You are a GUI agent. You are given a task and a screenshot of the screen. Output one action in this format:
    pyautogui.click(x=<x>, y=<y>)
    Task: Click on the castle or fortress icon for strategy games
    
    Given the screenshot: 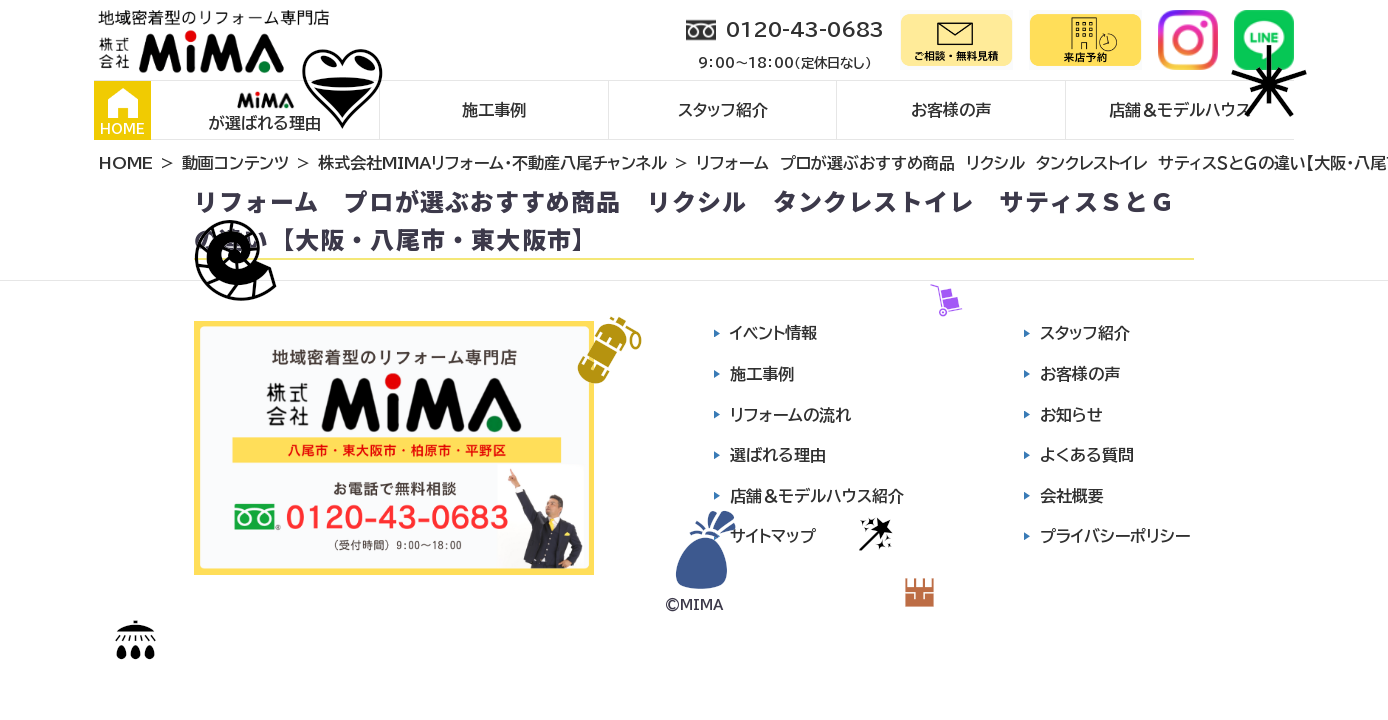 What is the action you would take?
    pyautogui.click(x=919, y=592)
    